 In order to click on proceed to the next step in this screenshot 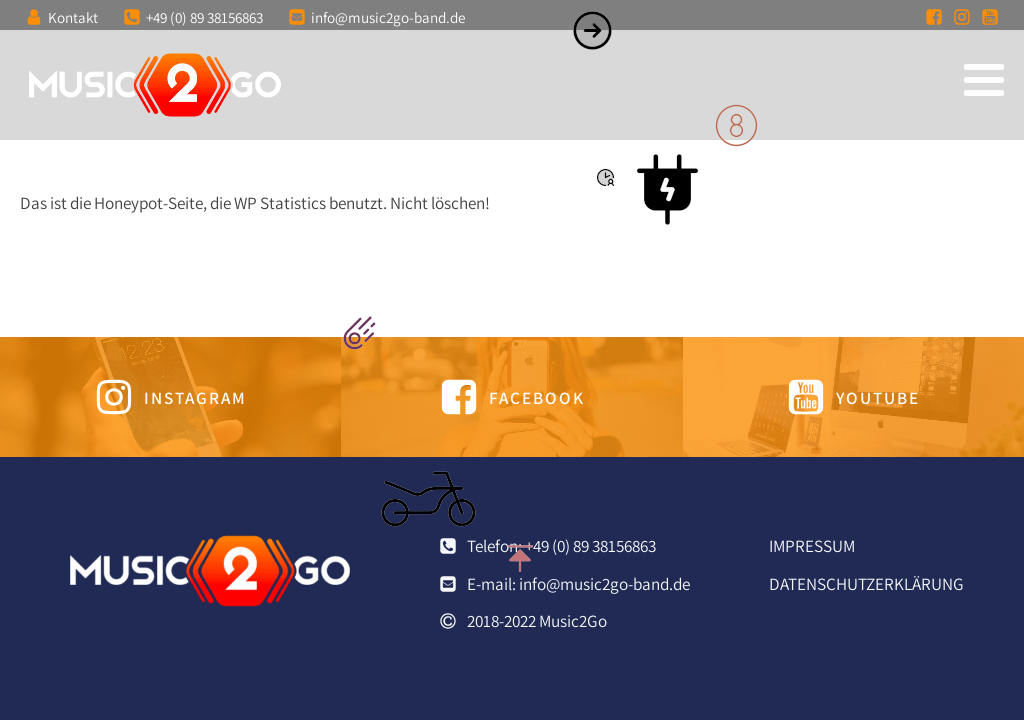, I will do `click(592, 30)`.